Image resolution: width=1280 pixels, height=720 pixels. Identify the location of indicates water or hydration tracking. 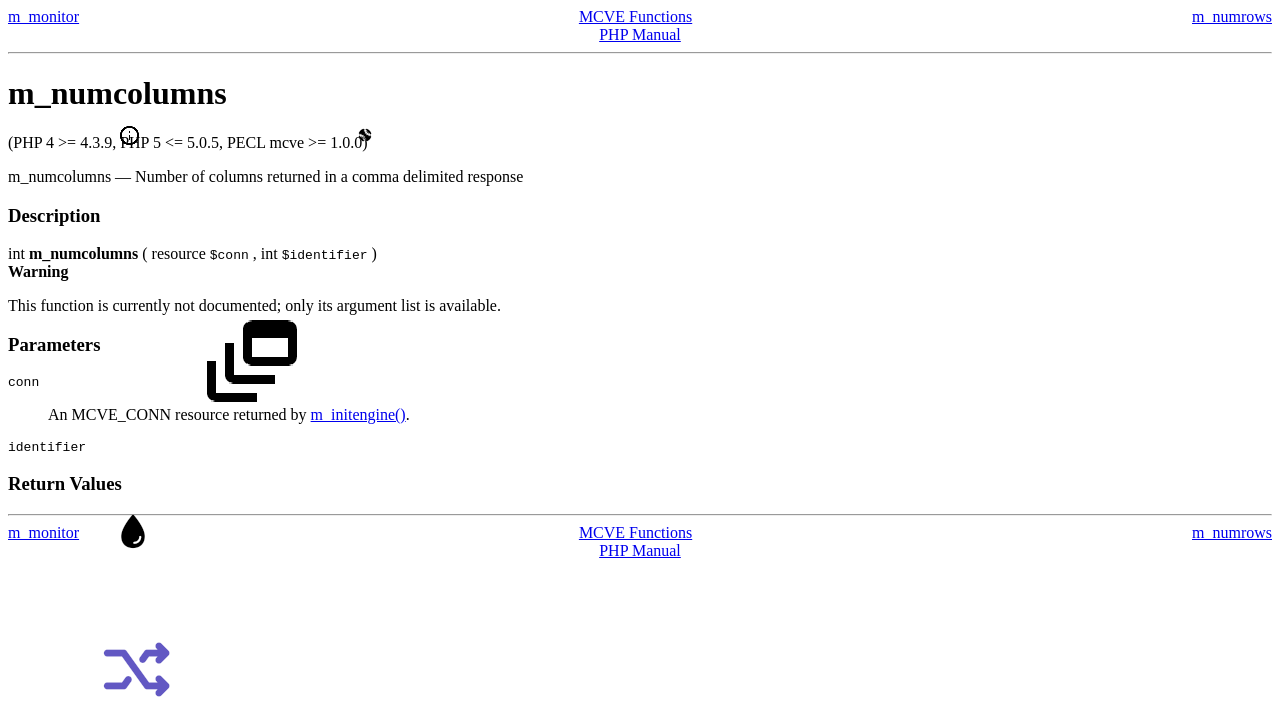
(133, 531).